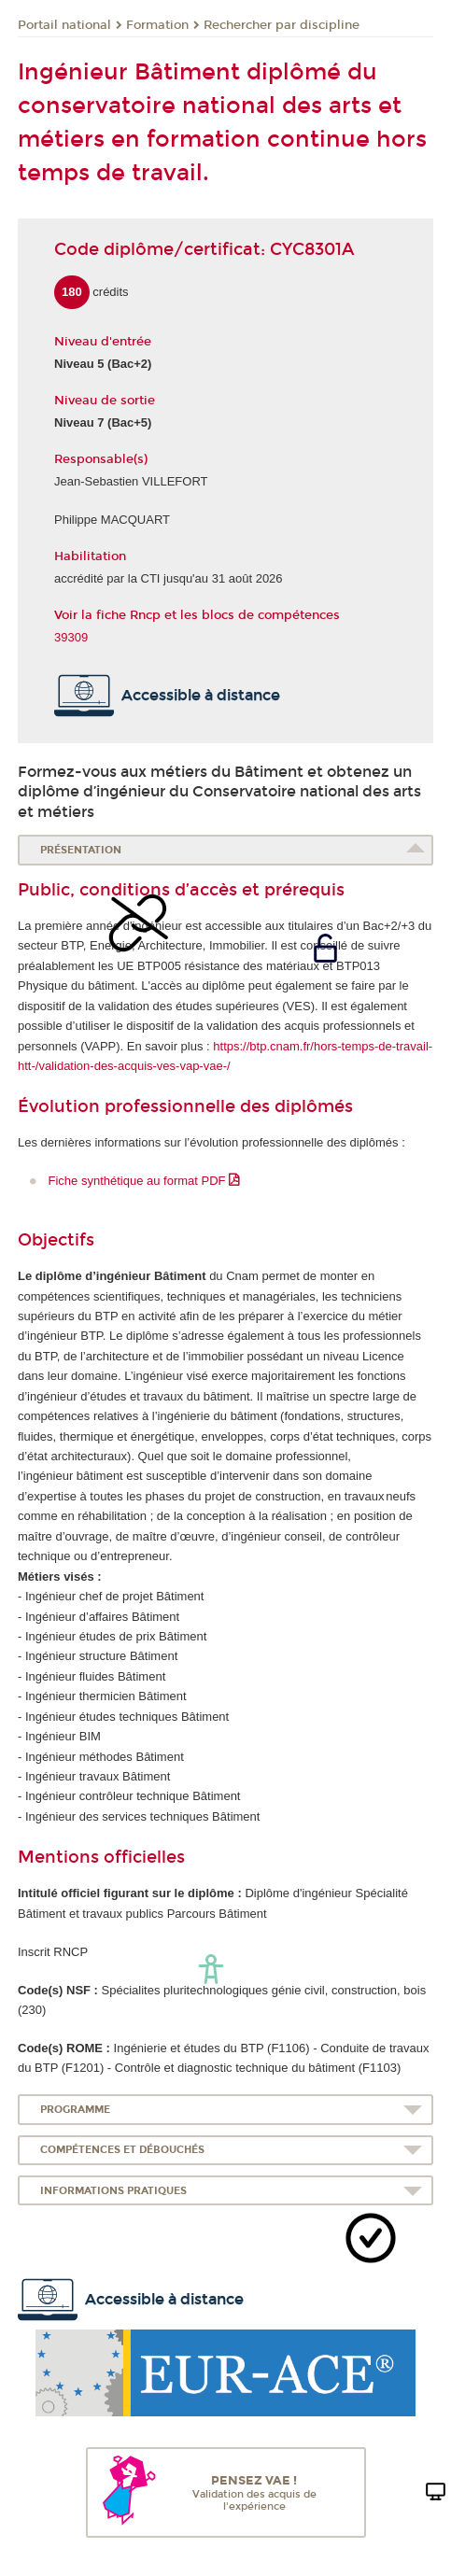 Image resolution: width=451 pixels, height=2576 pixels. Describe the element at coordinates (137, 922) in the screenshot. I see `remove a hyperlink` at that location.